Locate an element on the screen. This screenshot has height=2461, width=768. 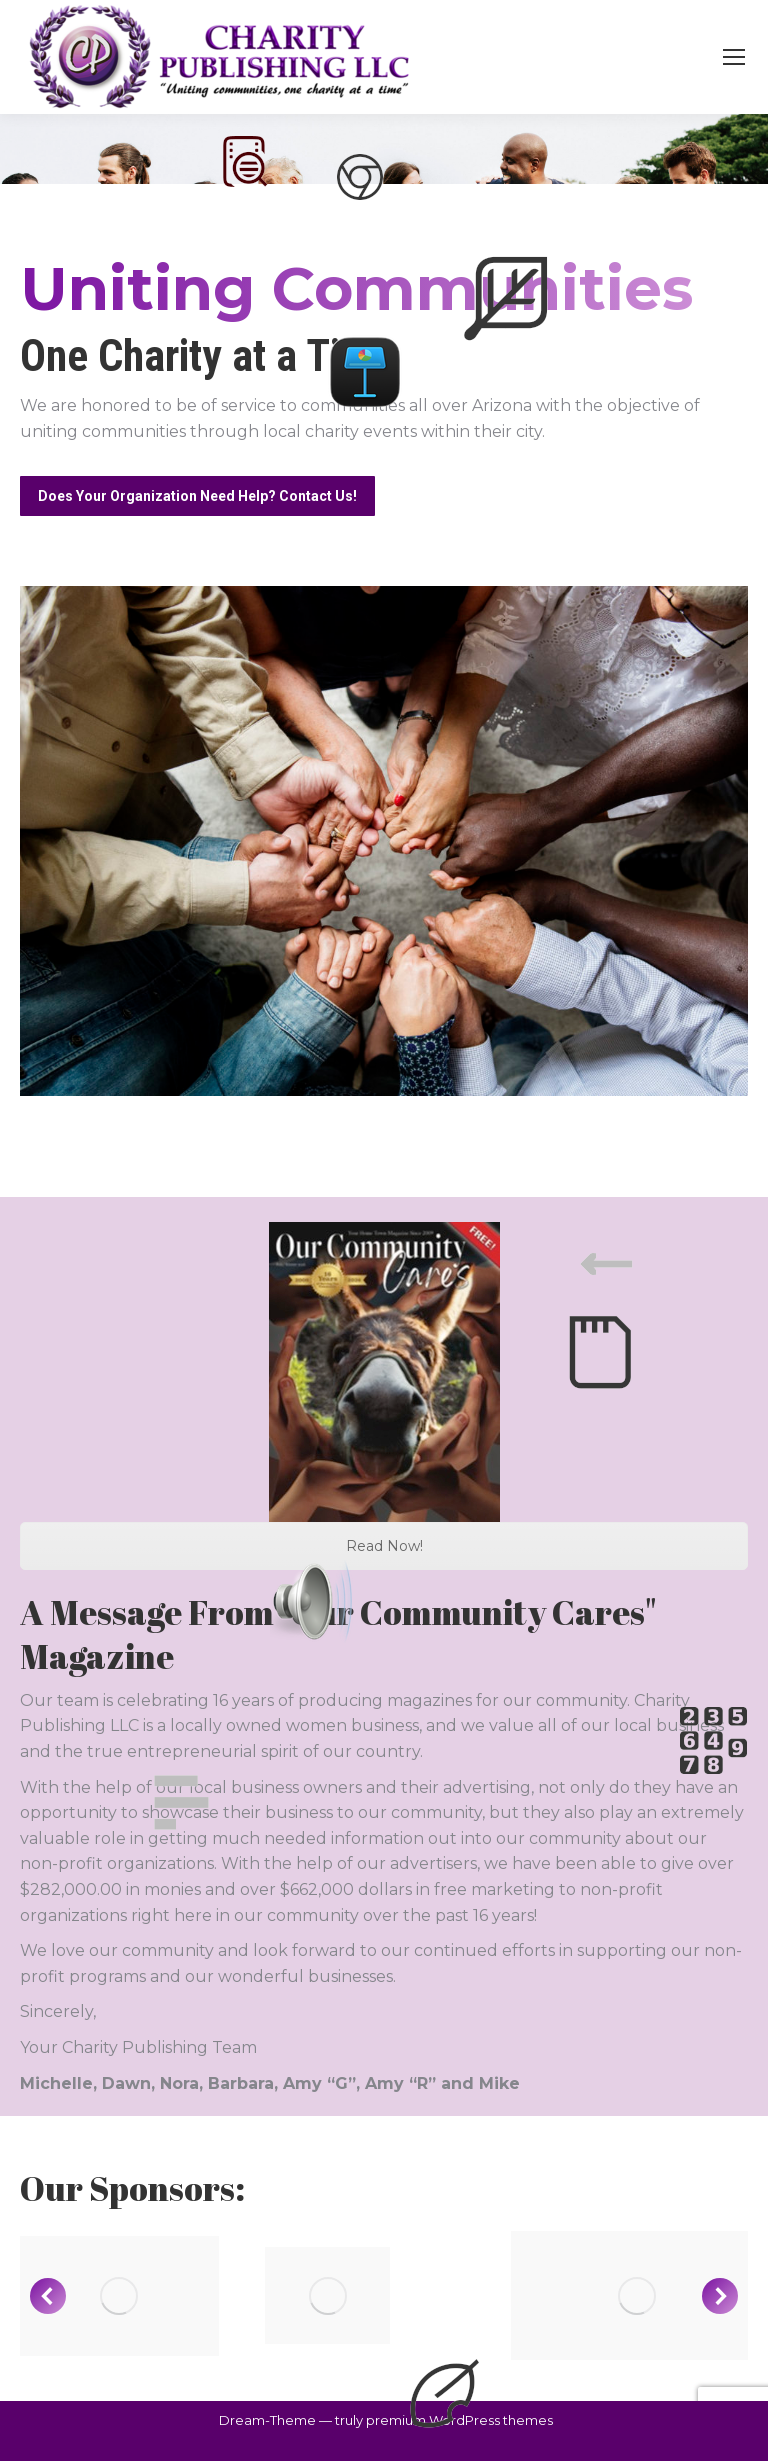
open the system log viewer app is located at coordinates (245, 161).